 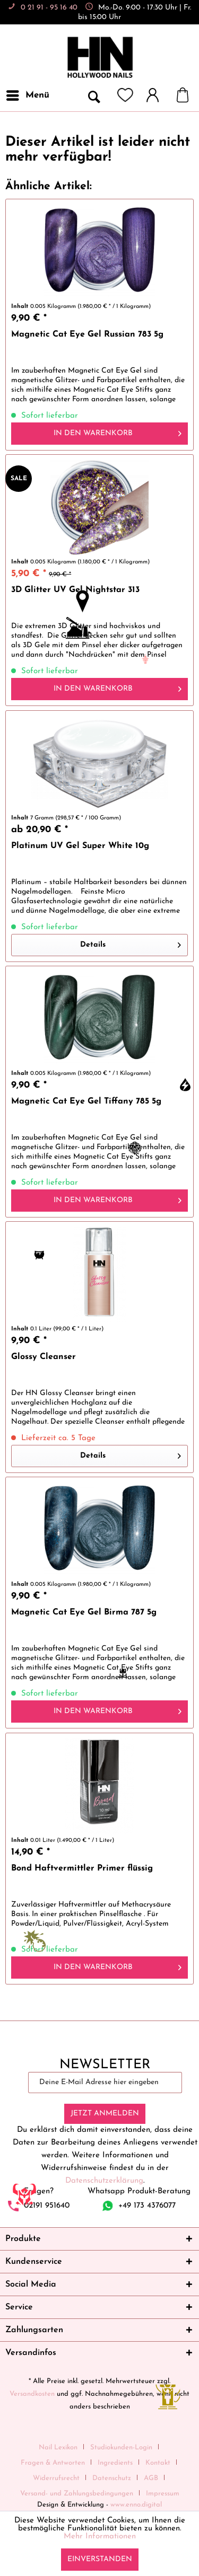 I want to click on view current location on map, so click(x=82, y=601).